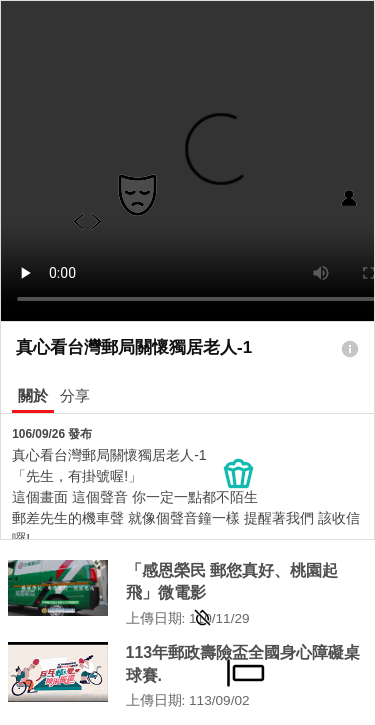  I want to click on view your profile, so click(349, 198).